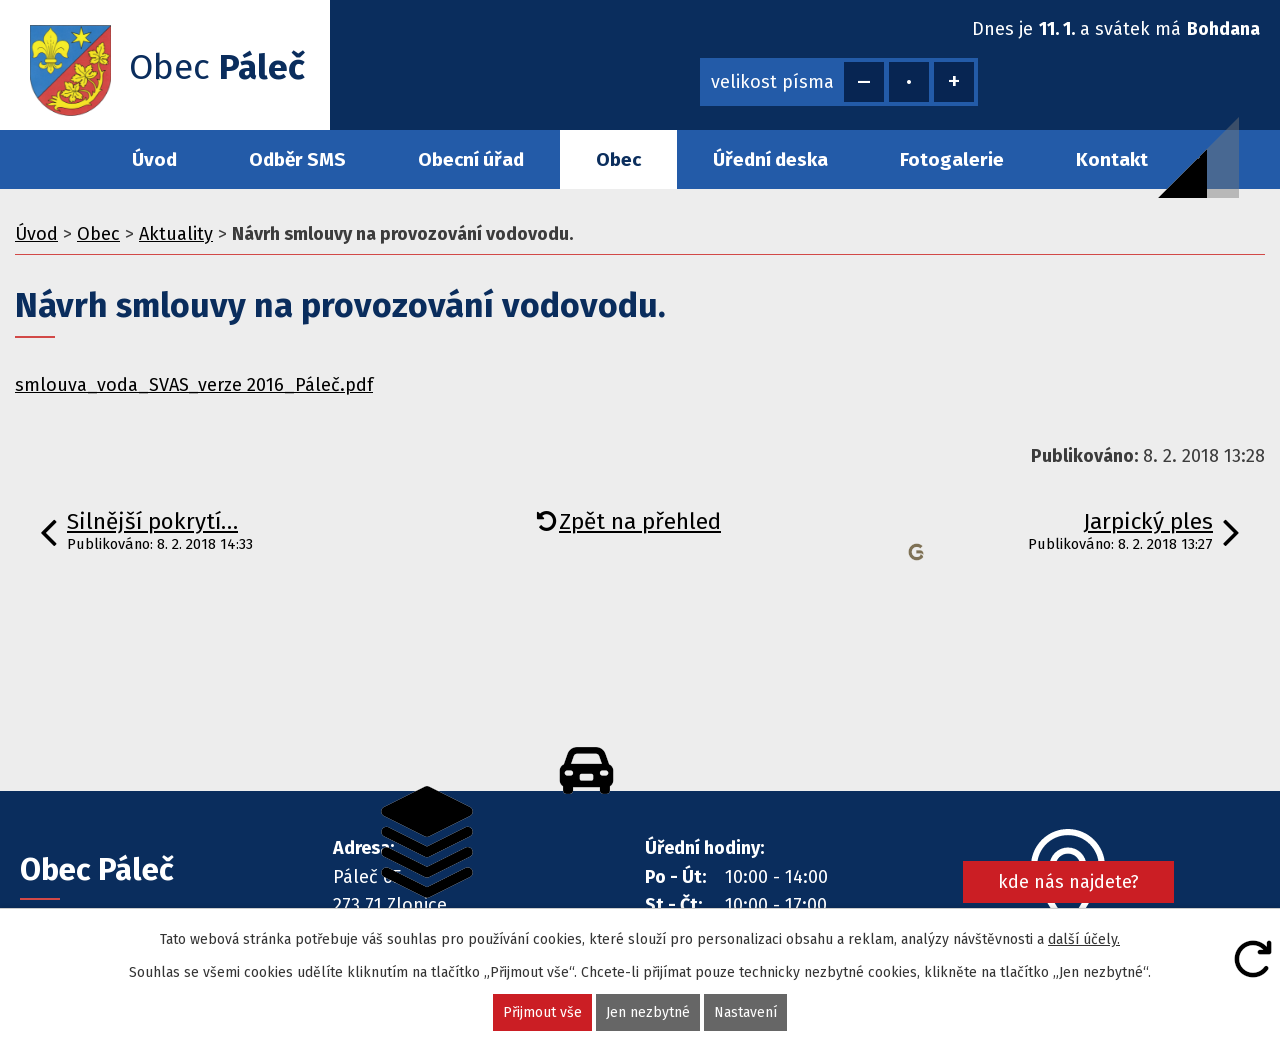  Describe the element at coordinates (1198, 157) in the screenshot. I see `indicates weak cellular signal strength (2 bars)` at that location.